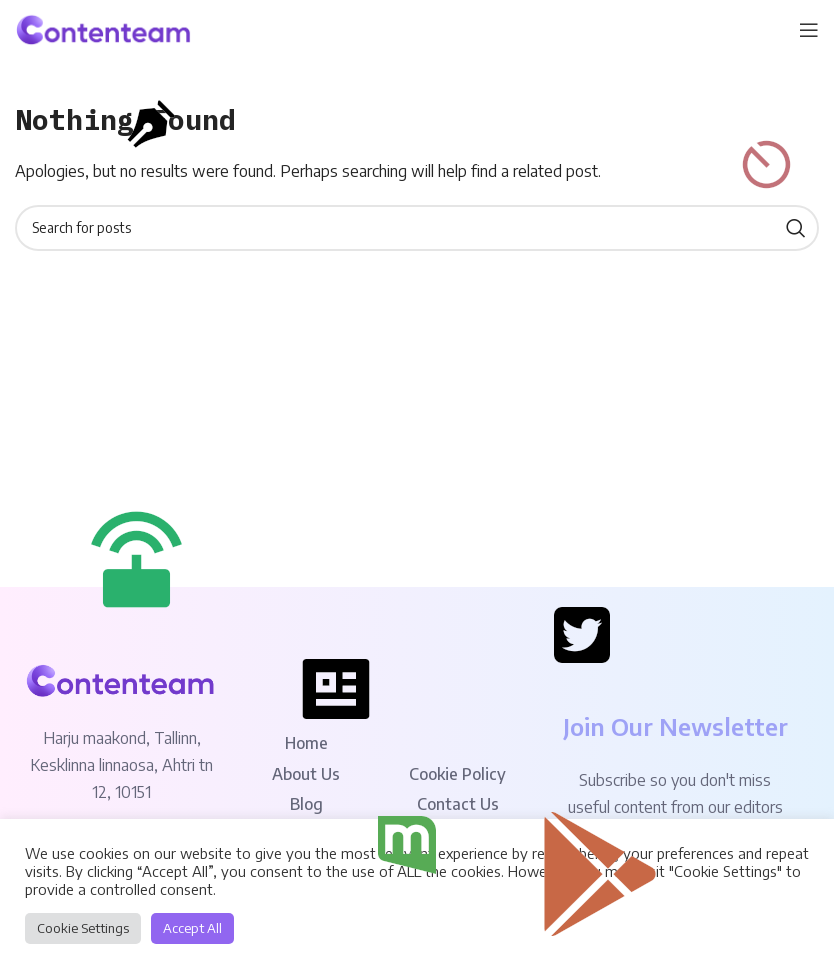  What do you see at coordinates (336, 689) in the screenshot?
I see `open news feed` at bounding box center [336, 689].